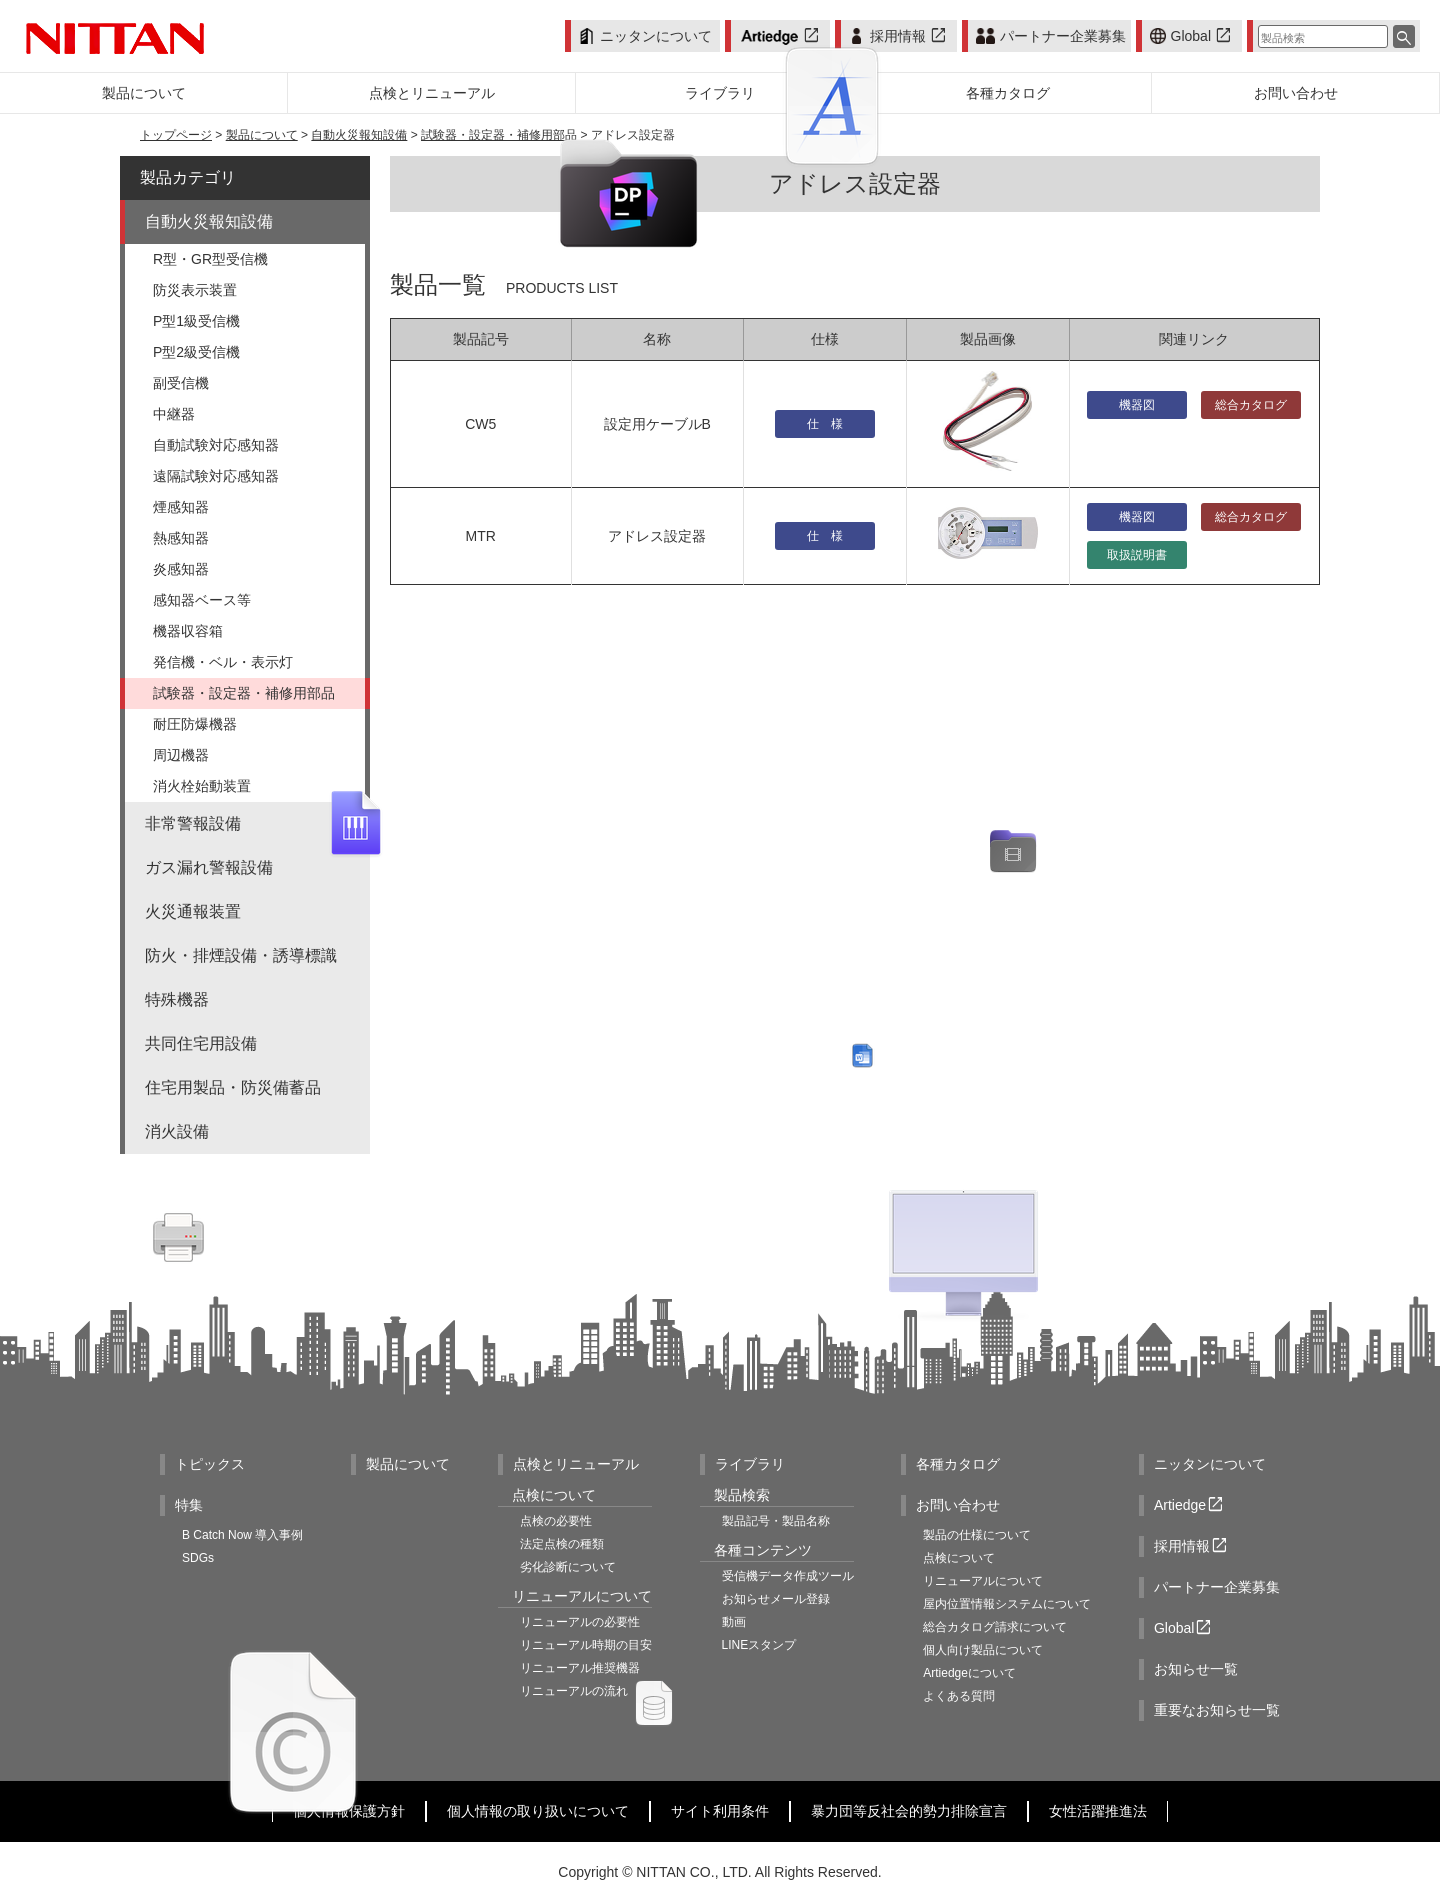  What do you see at coordinates (1013, 851) in the screenshot?
I see `open your videos folder` at bounding box center [1013, 851].